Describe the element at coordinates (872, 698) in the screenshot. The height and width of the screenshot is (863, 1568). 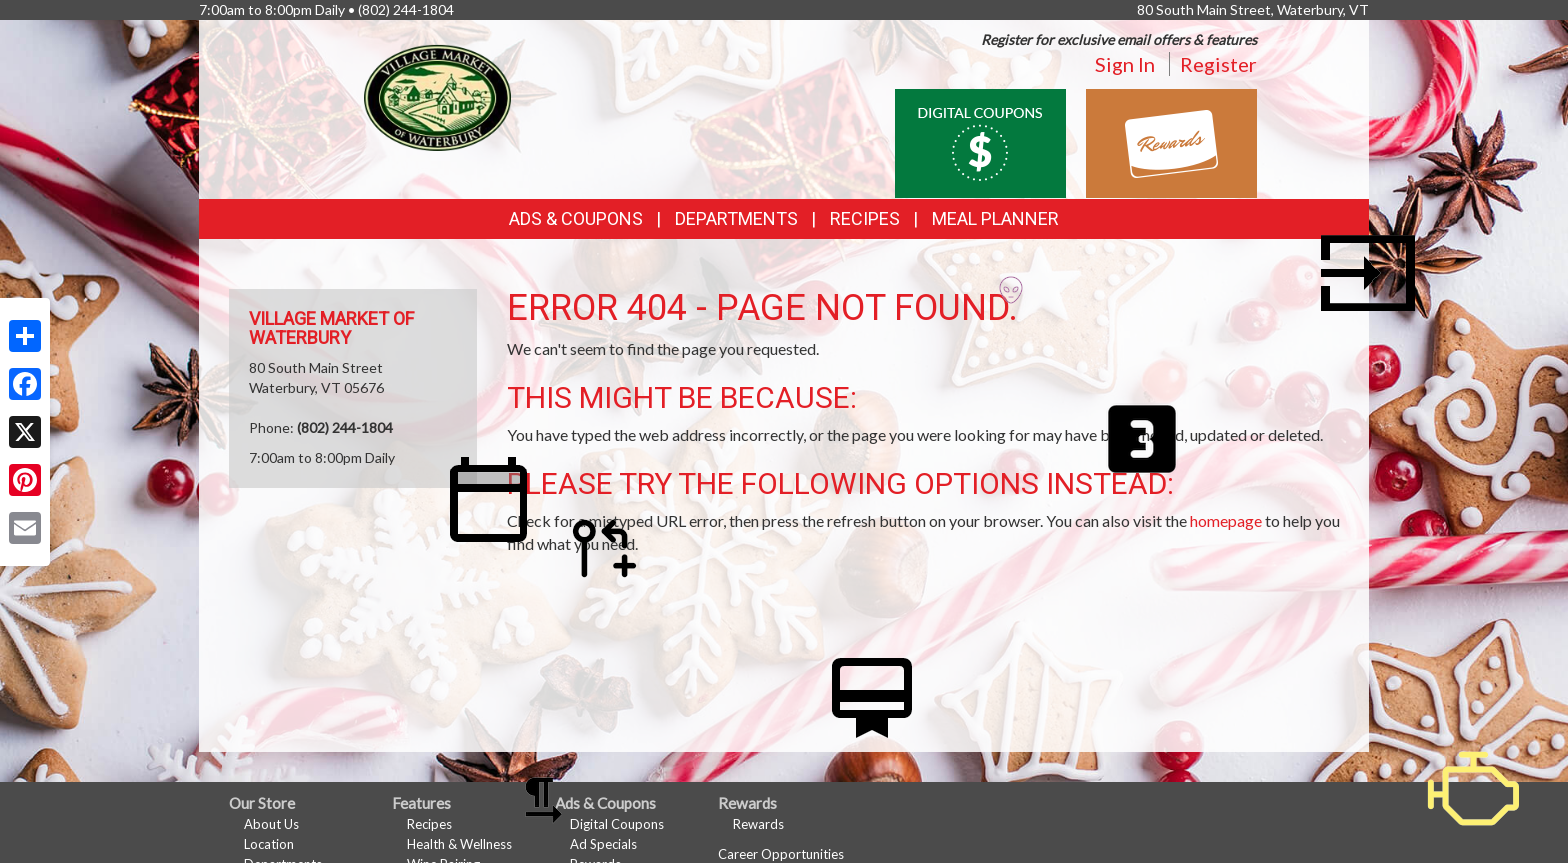
I see `view membership card details` at that location.